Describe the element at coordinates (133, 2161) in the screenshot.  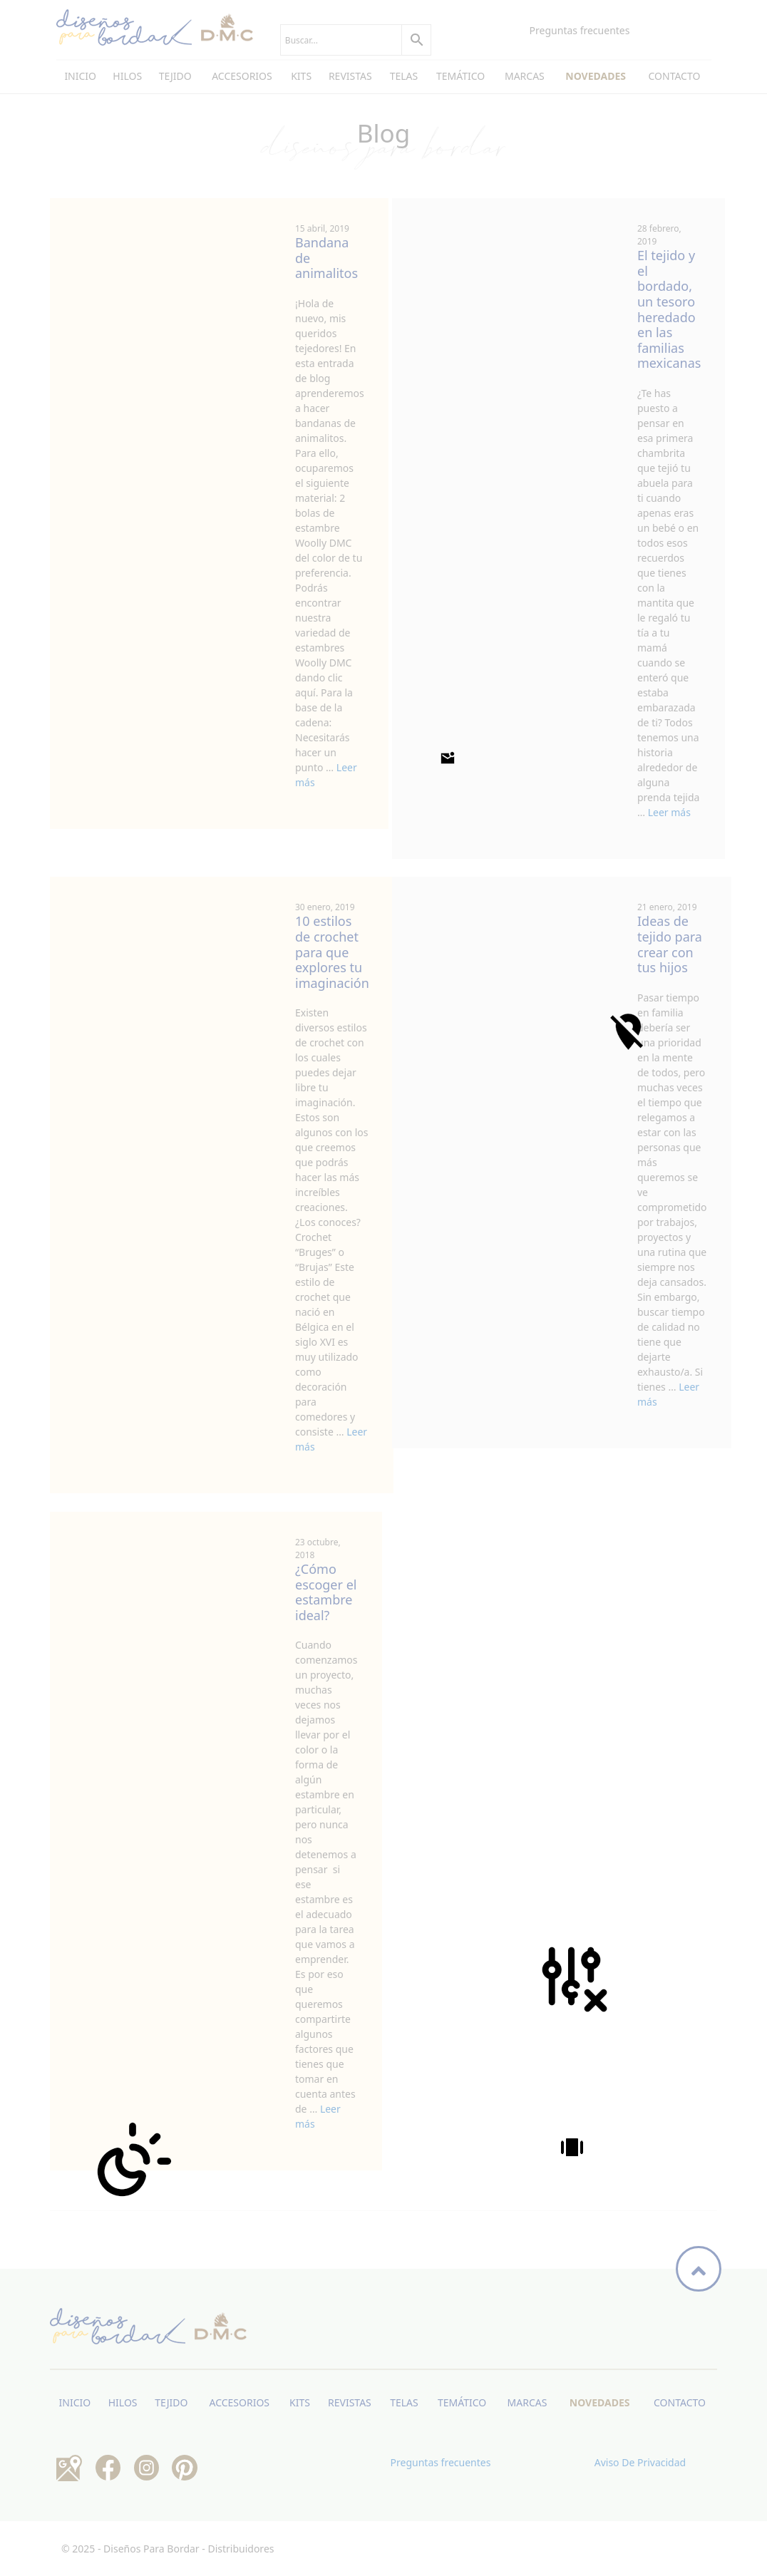
I see `toggle between light and dark mode` at that location.